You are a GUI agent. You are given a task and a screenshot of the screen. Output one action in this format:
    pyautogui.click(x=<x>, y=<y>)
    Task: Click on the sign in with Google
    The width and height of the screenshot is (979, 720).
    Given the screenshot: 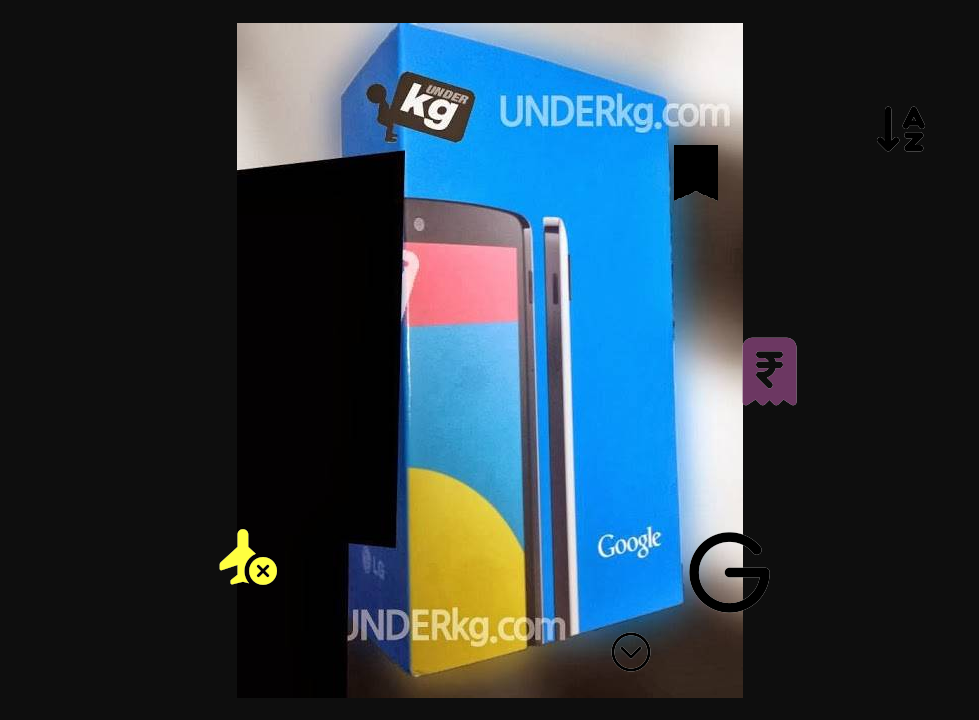 What is the action you would take?
    pyautogui.click(x=729, y=572)
    